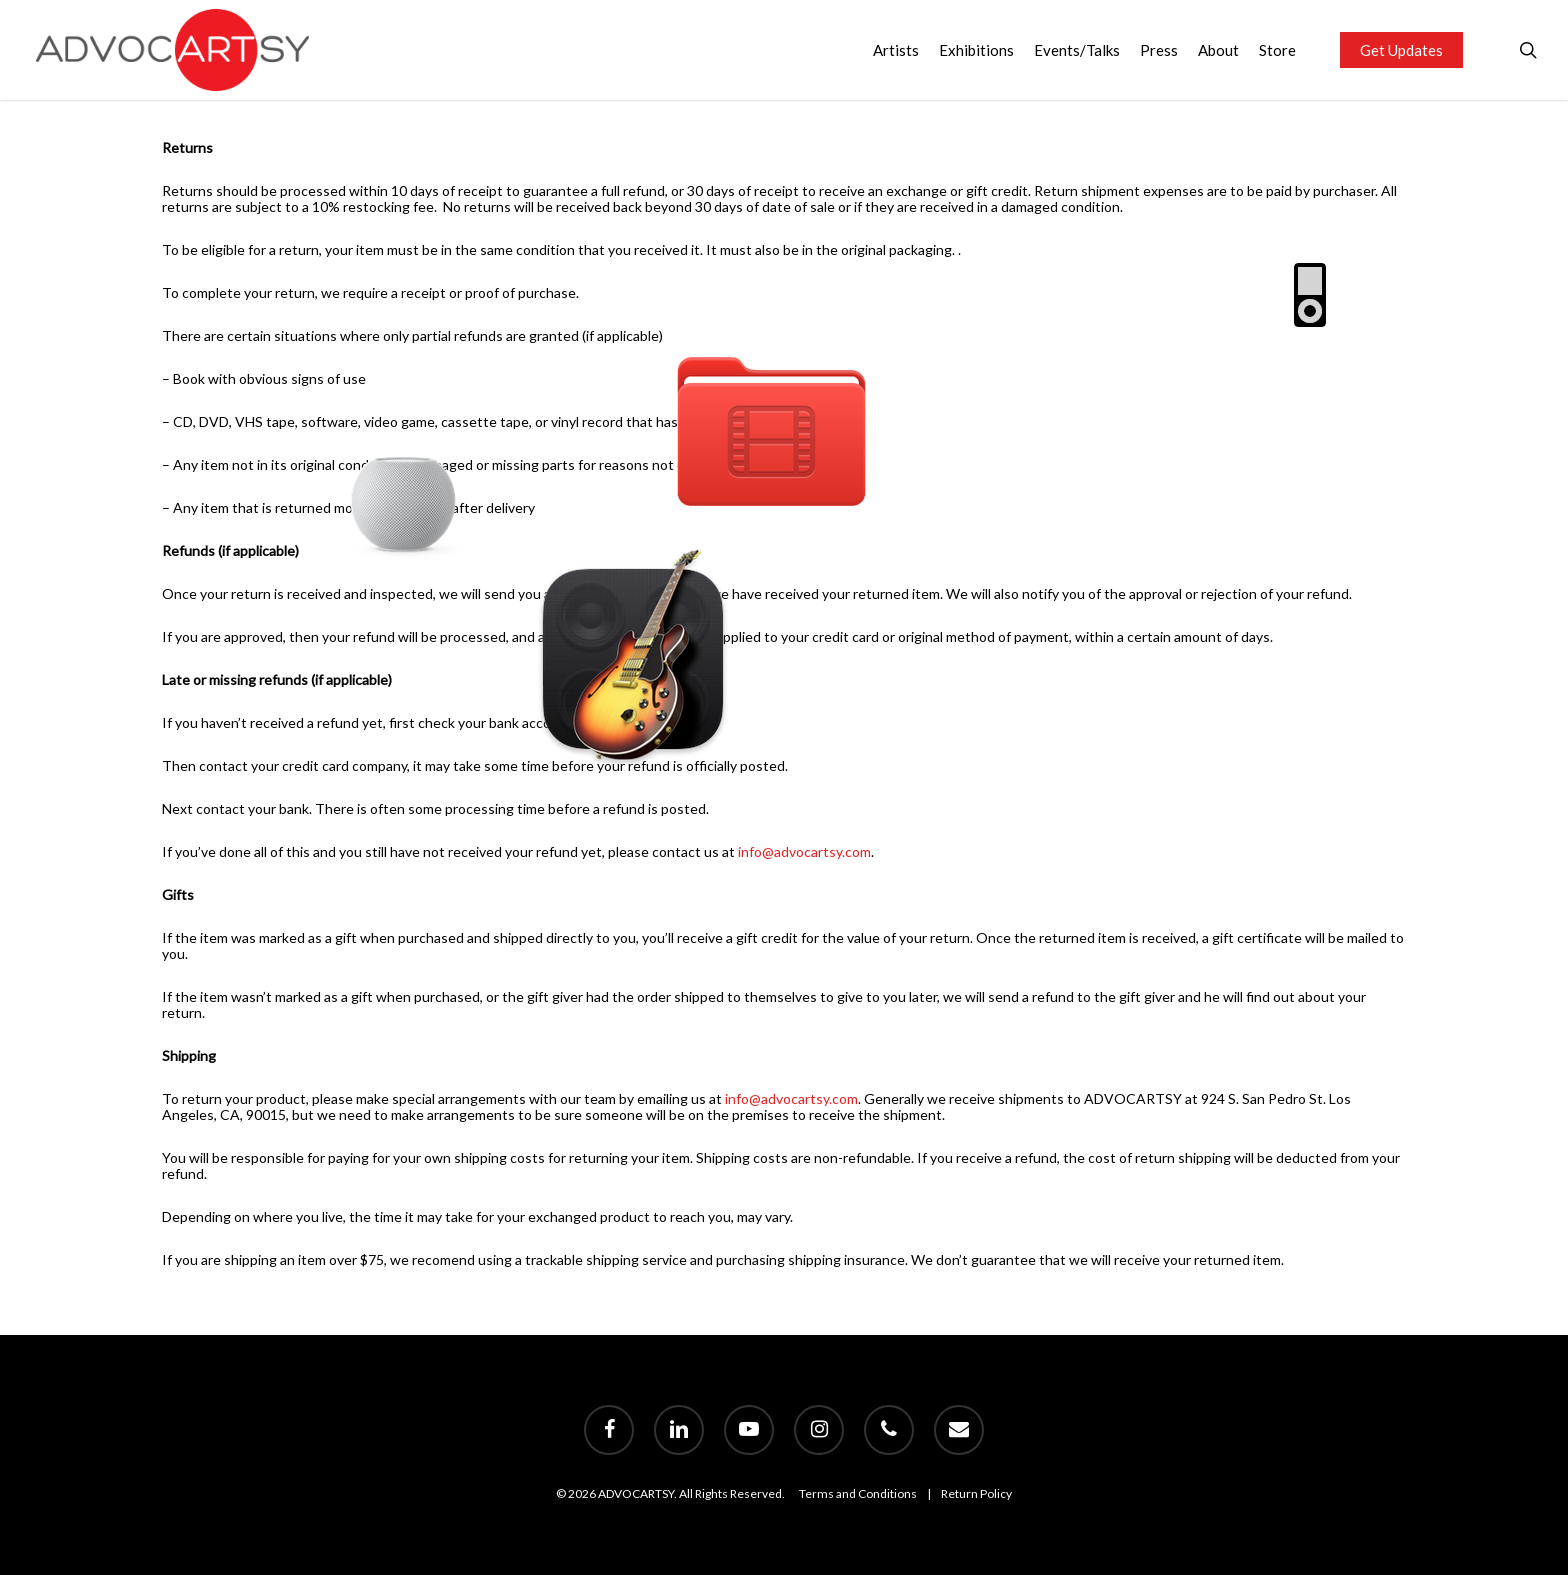  I want to click on open GarageBand music creation app, so click(633, 659).